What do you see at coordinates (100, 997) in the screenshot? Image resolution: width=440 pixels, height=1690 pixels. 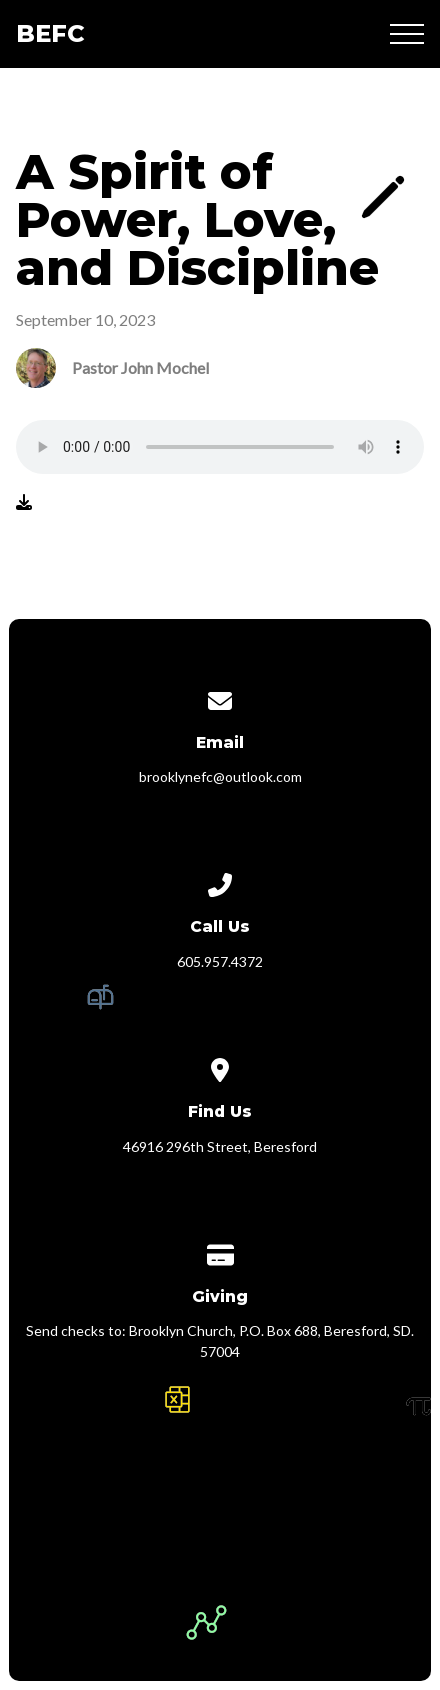 I see `access your mailbox or inbox` at bounding box center [100, 997].